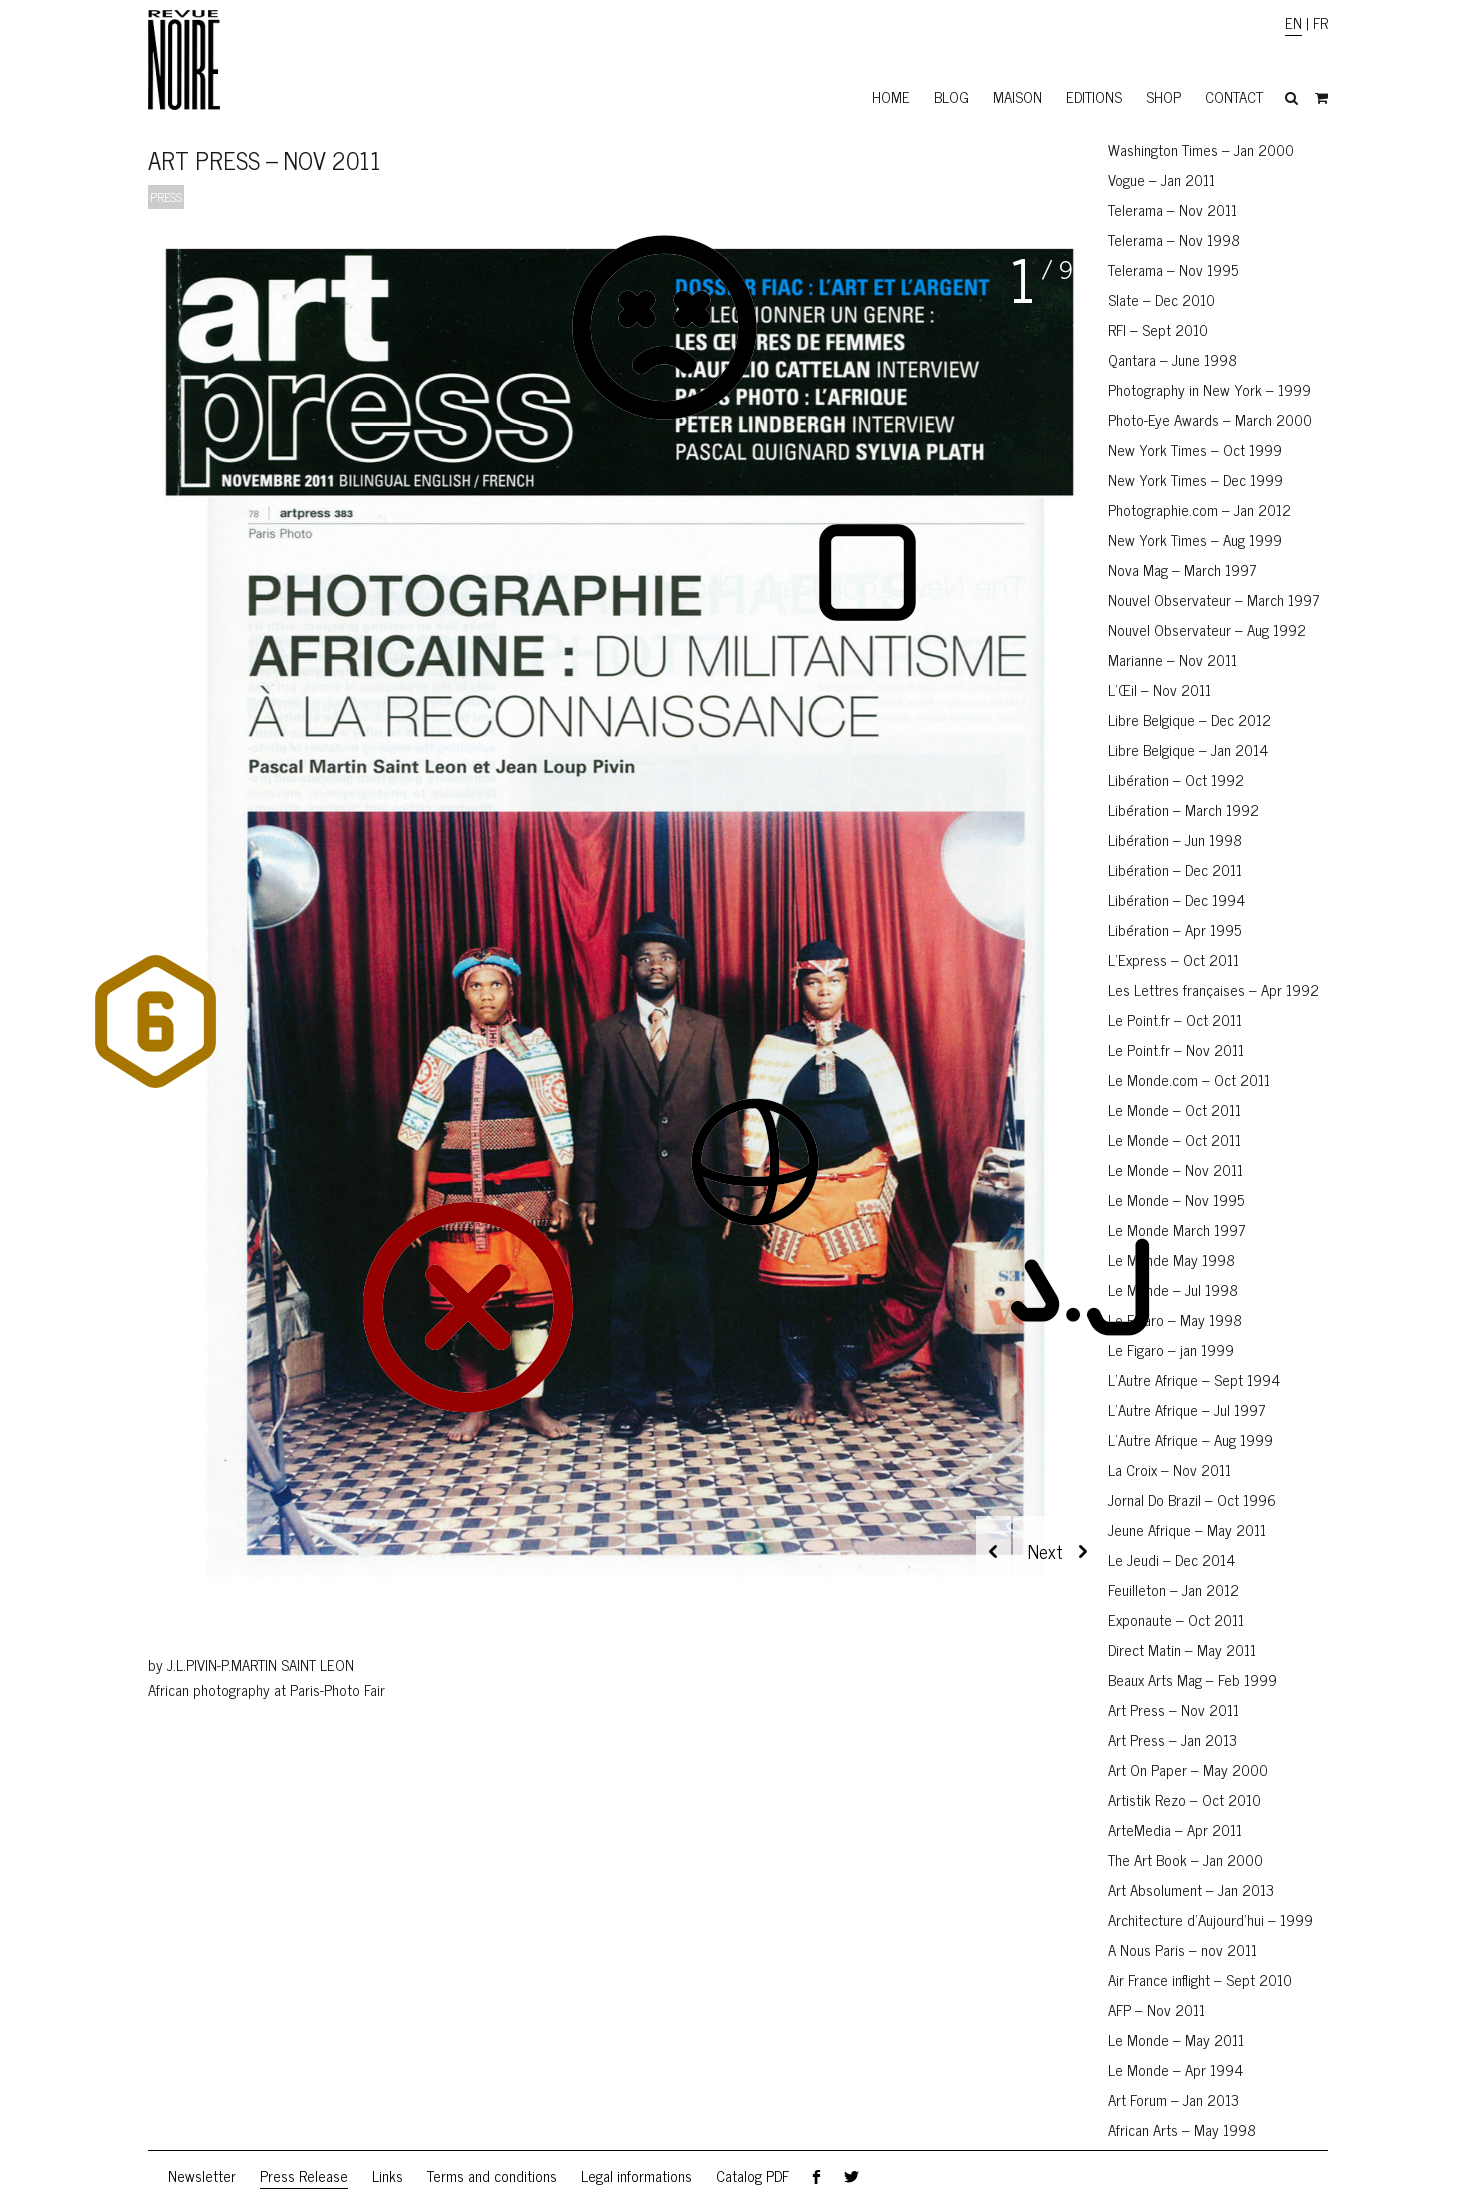  I want to click on represents Libyan dinar currency, so click(1080, 1294).